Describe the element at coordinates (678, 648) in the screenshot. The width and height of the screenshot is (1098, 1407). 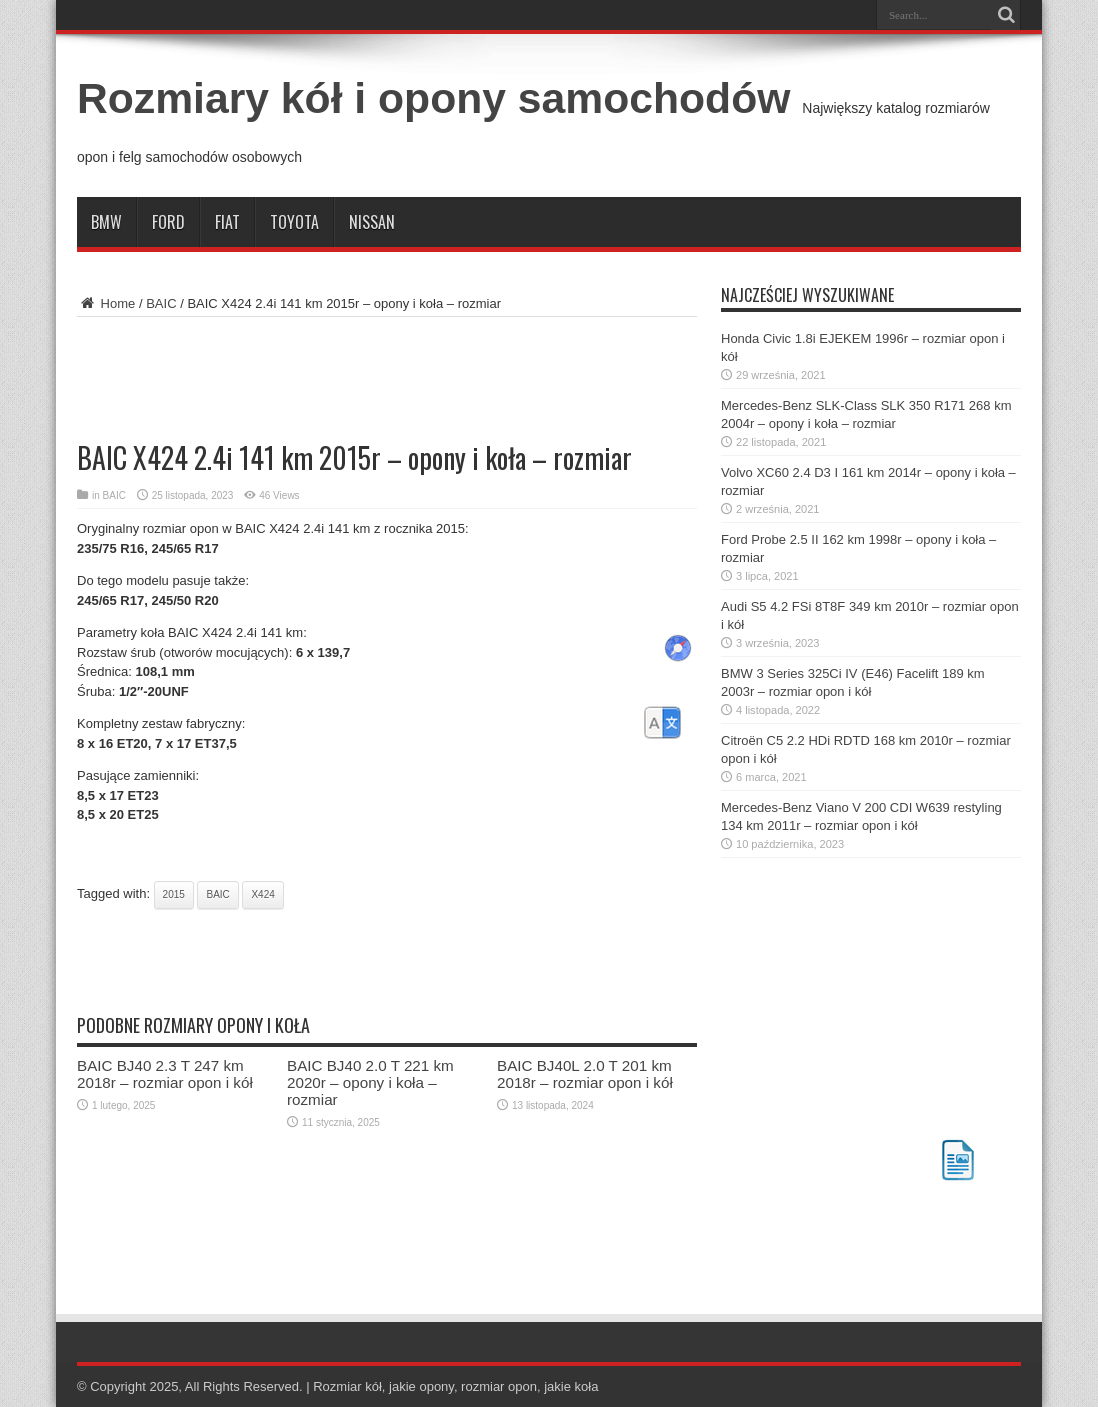
I see `open the web browser app` at that location.